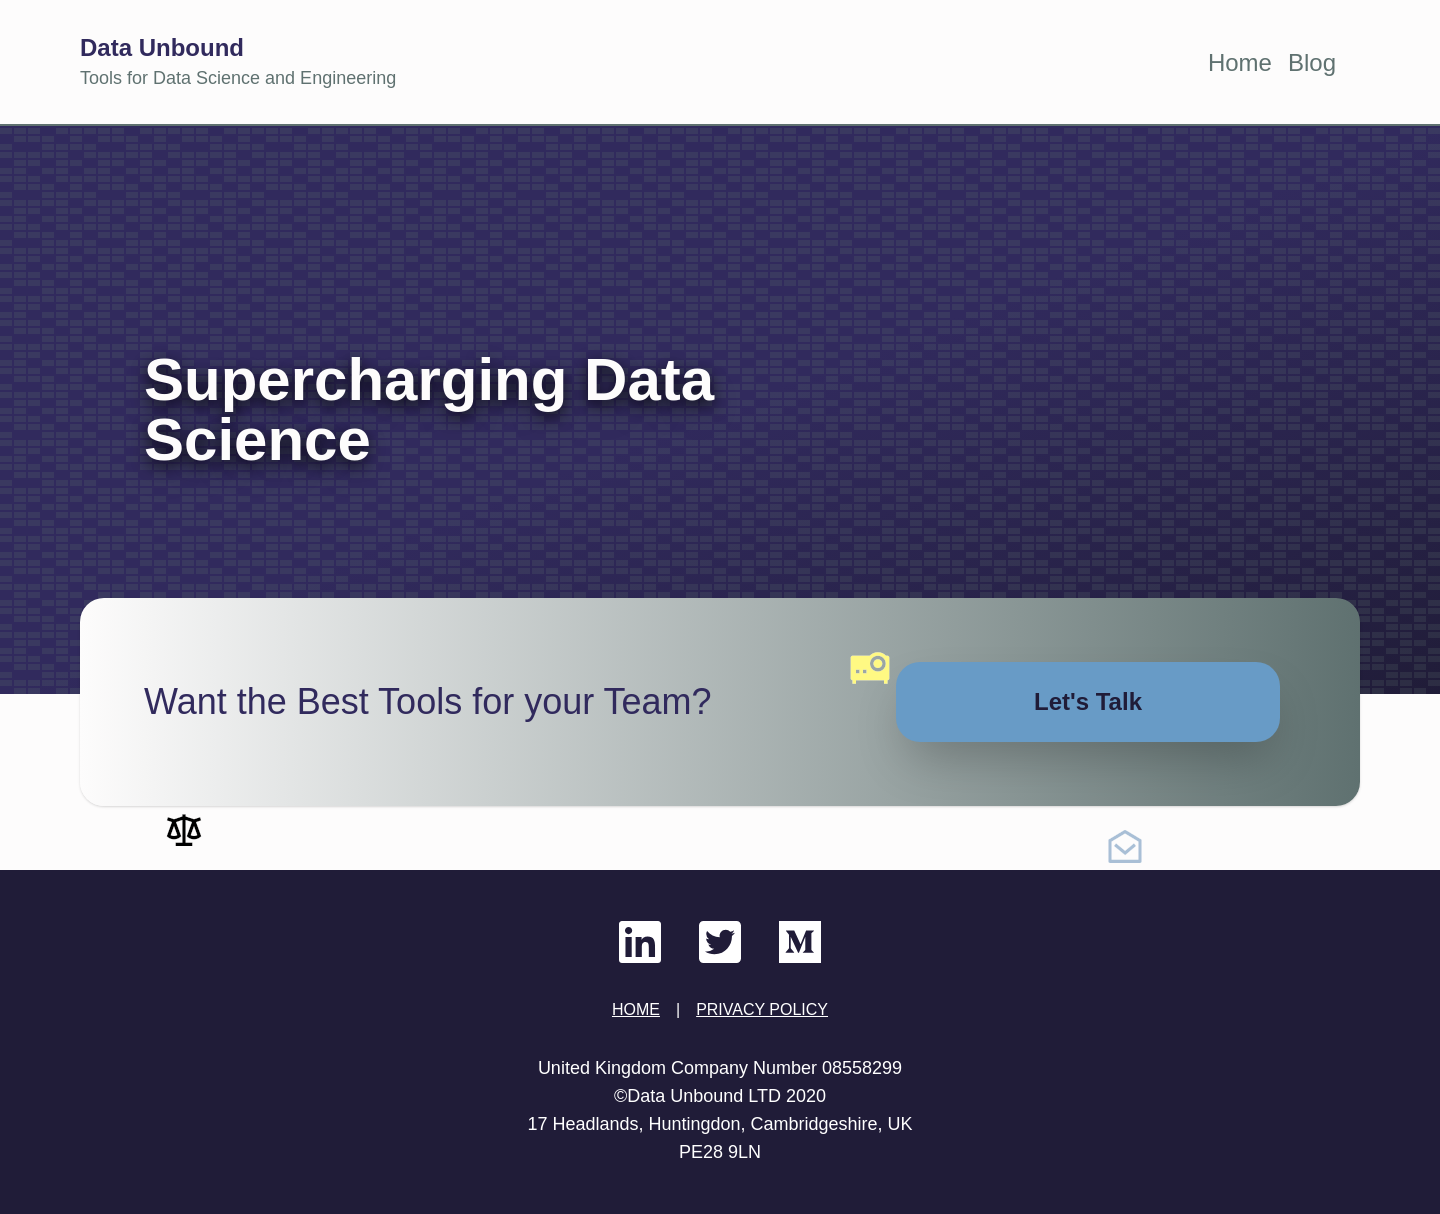 This screenshot has width=1440, height=1214. I want to click on start a presentation, so click(870, 668).